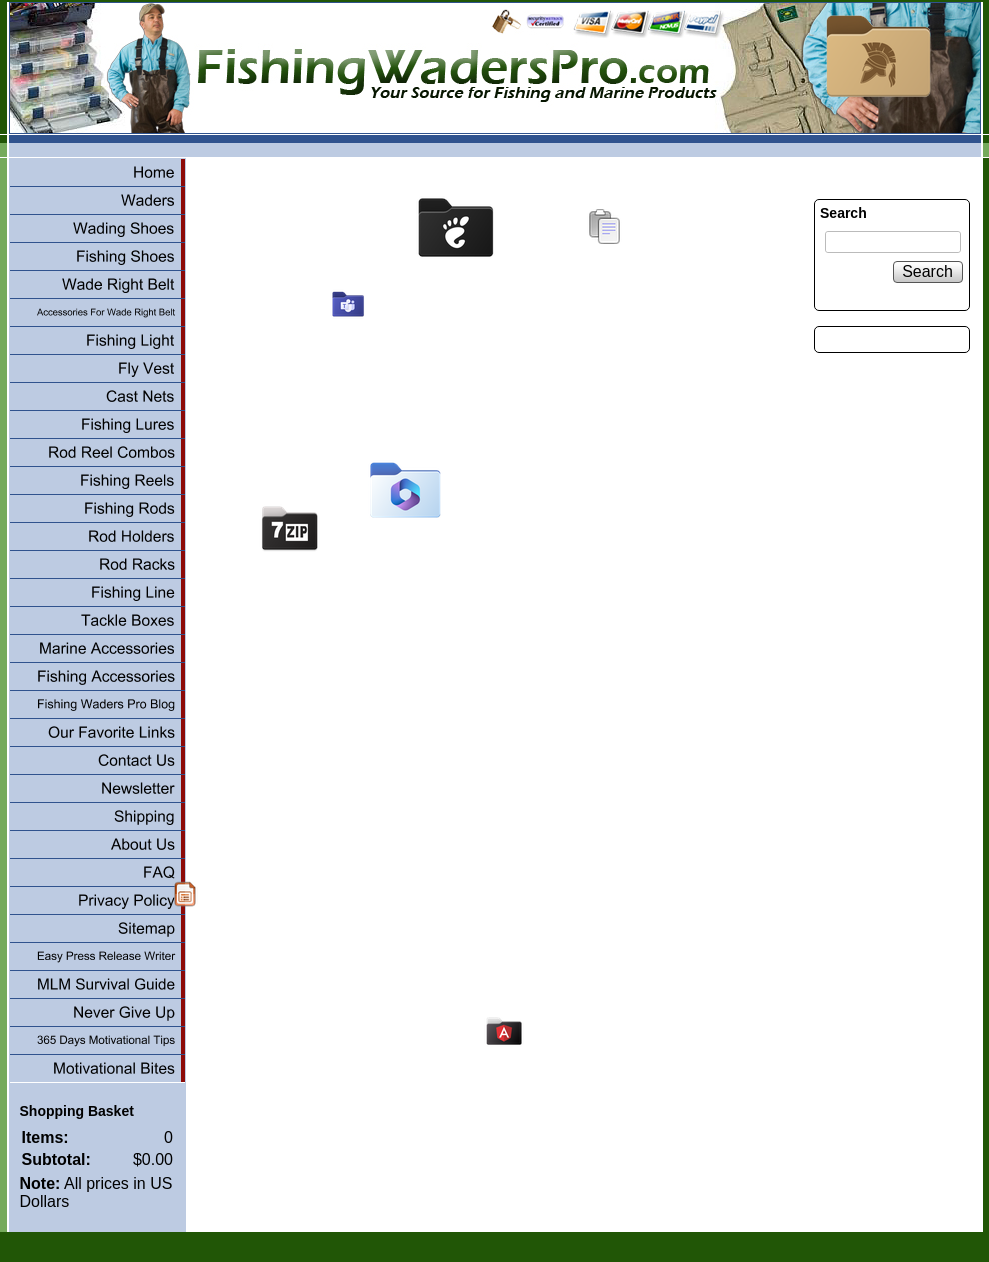 The width and height of the screenshot is (989, 1262). What do you see at coordinates (455, 229) in the screenshot?
I see `open gnome-related files folder` at bounding box center [455, 229].